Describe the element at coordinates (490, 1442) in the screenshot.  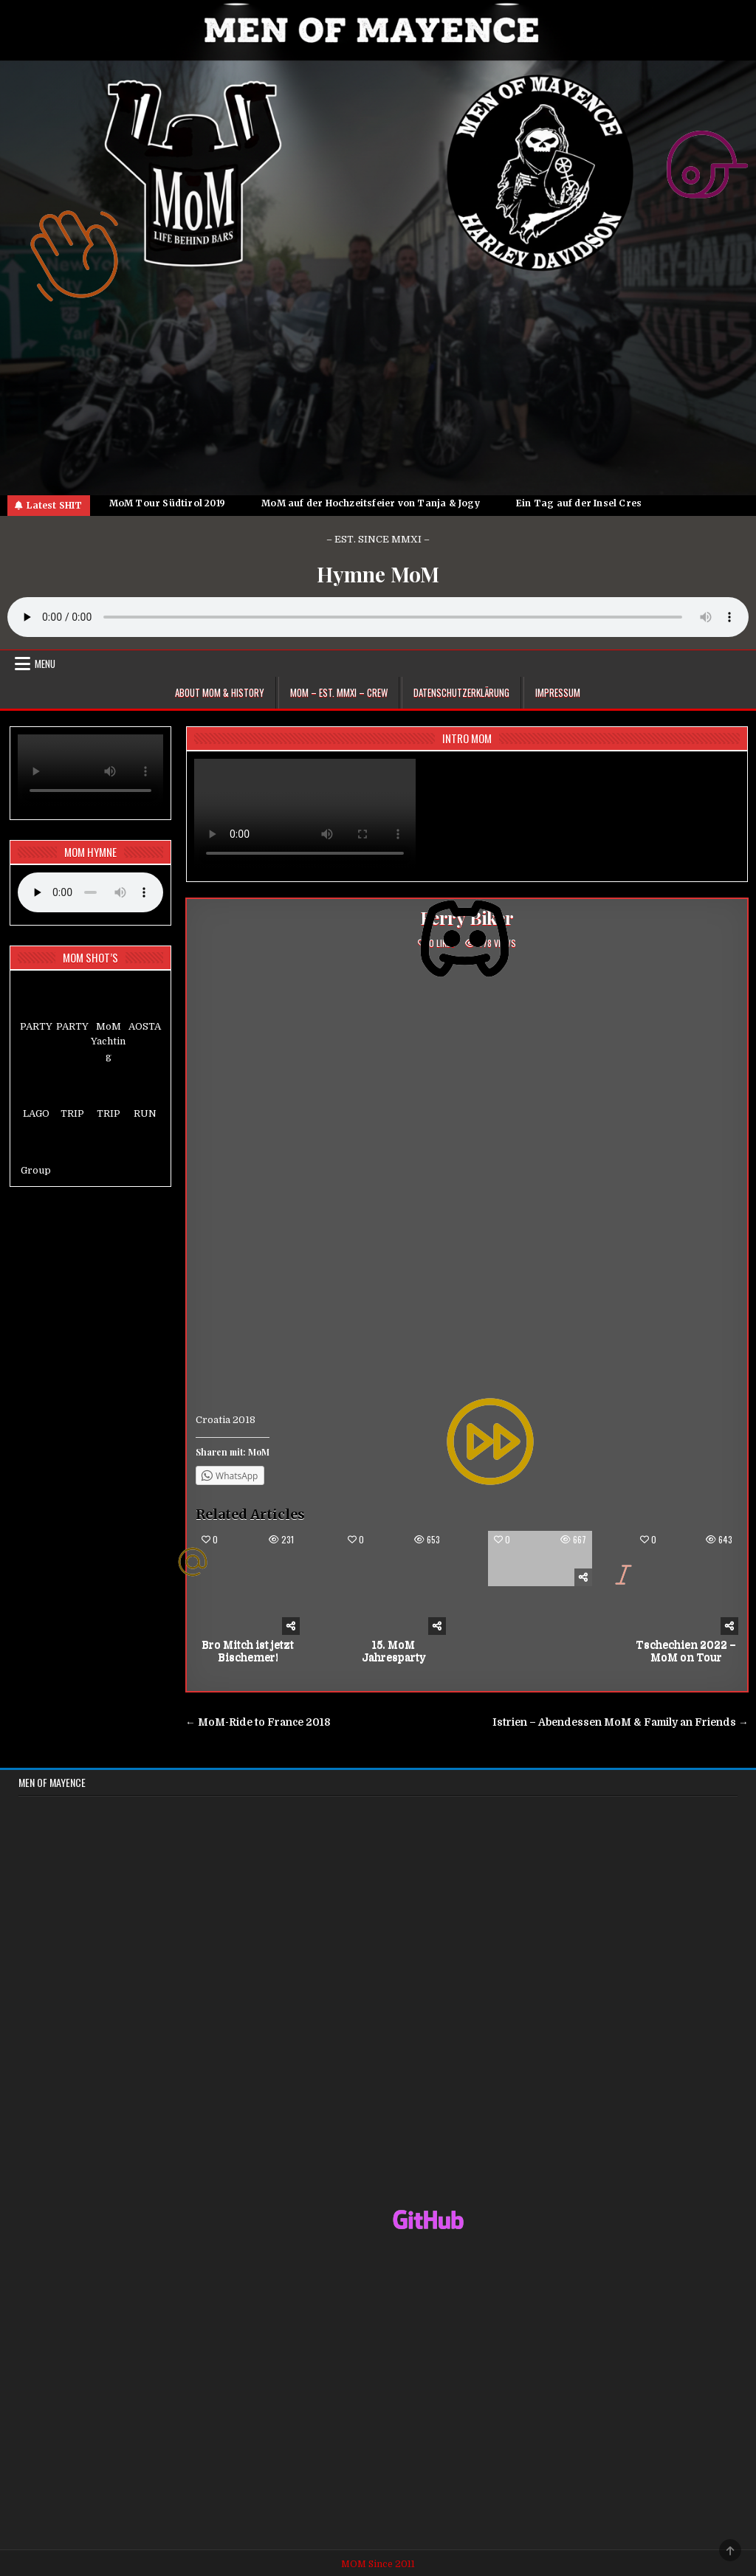
I see `skip forward in media playback` at that location.